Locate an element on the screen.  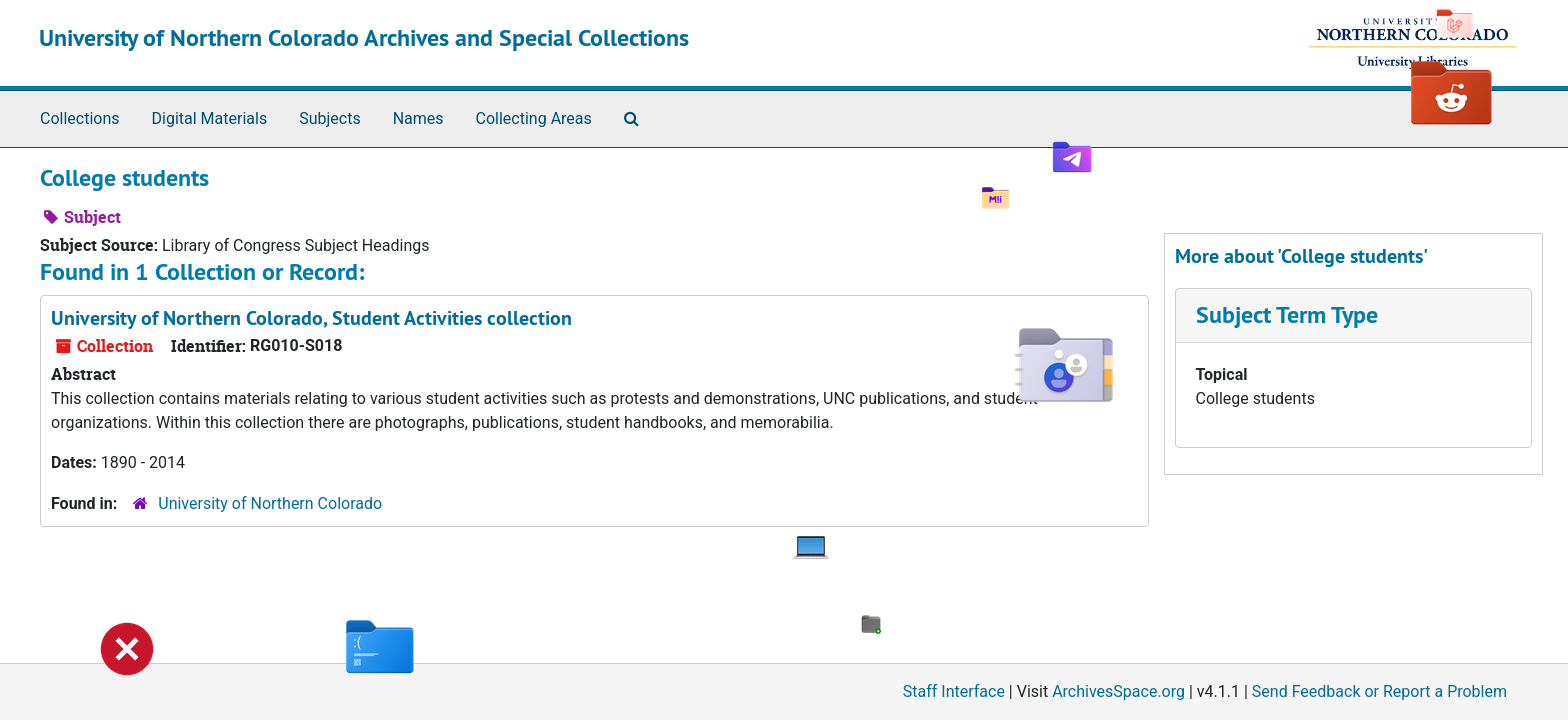
folder containing system crash logs or error reports is located at coordinates (379, 648).